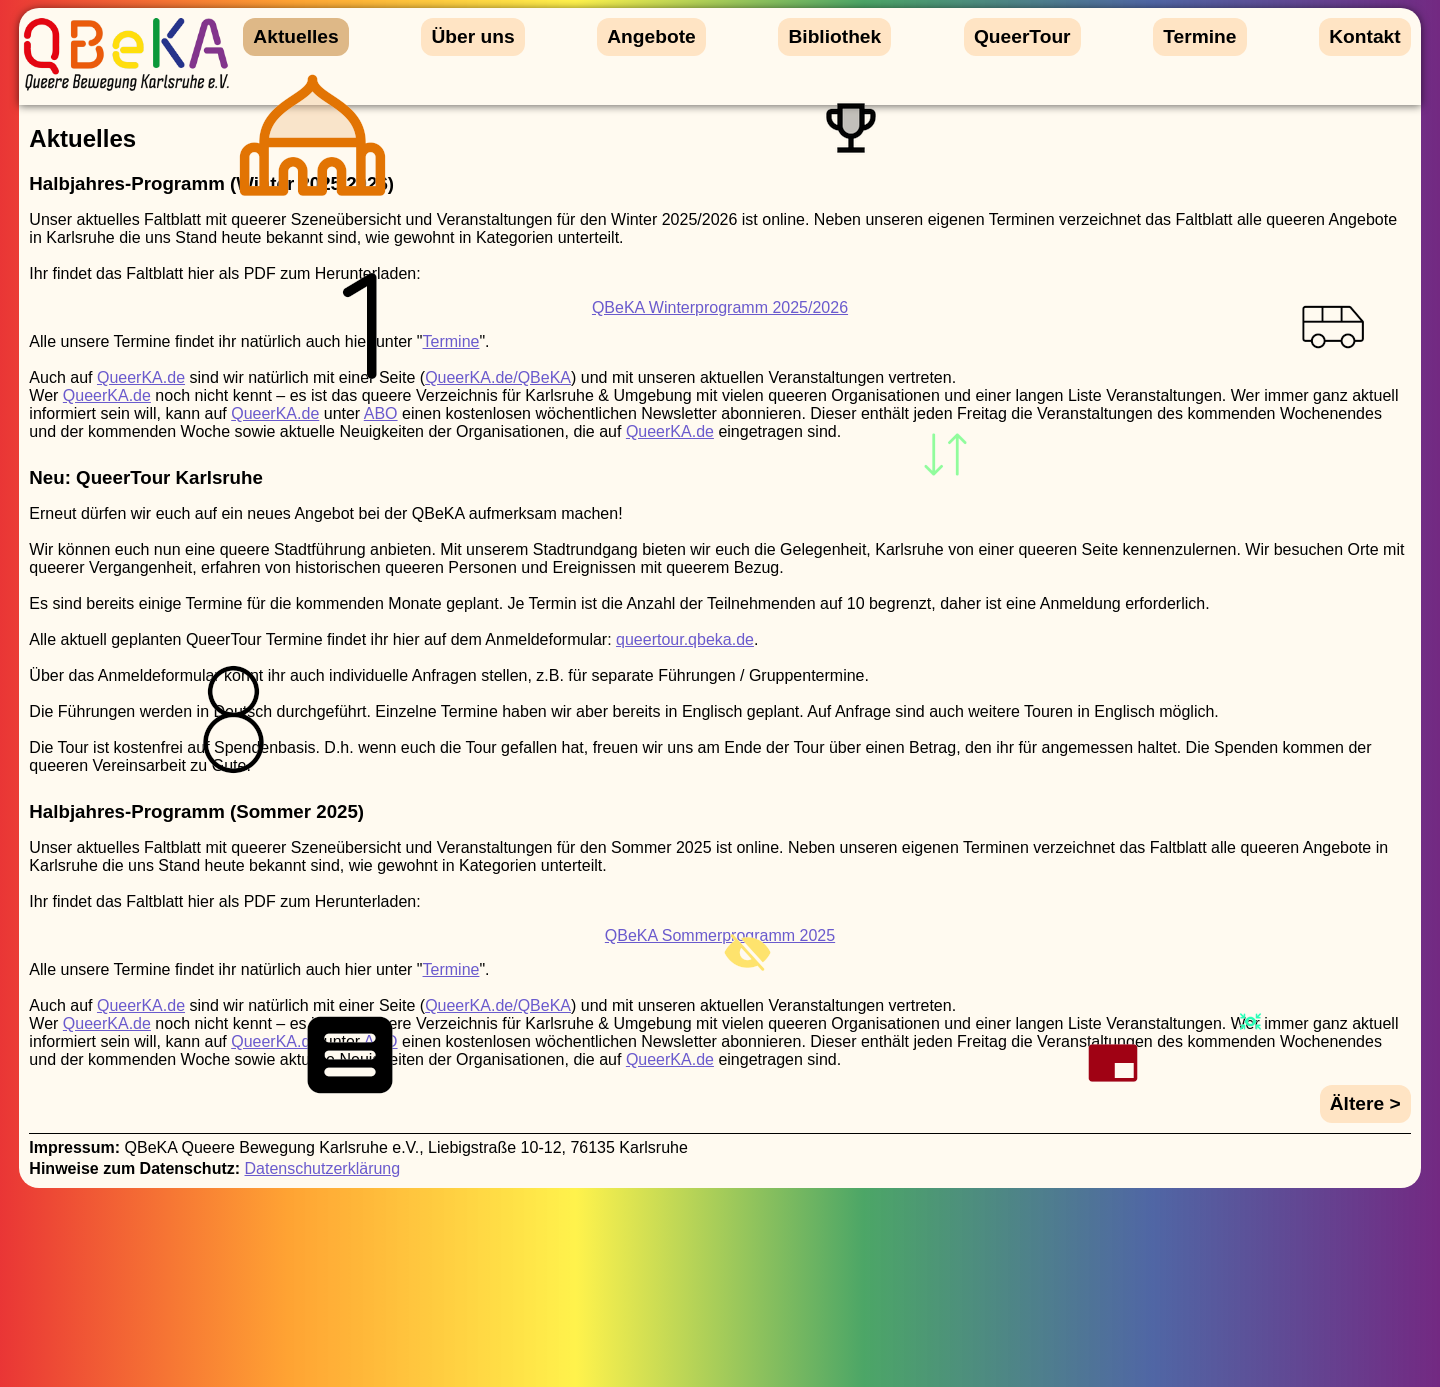 The width and height of the screenshot is (1440, 1387). What do you see at coordinates (1113, 1063) in the screenshot?
I see `enable picture-in-picture mode` at bounding box center [1113, 1063].